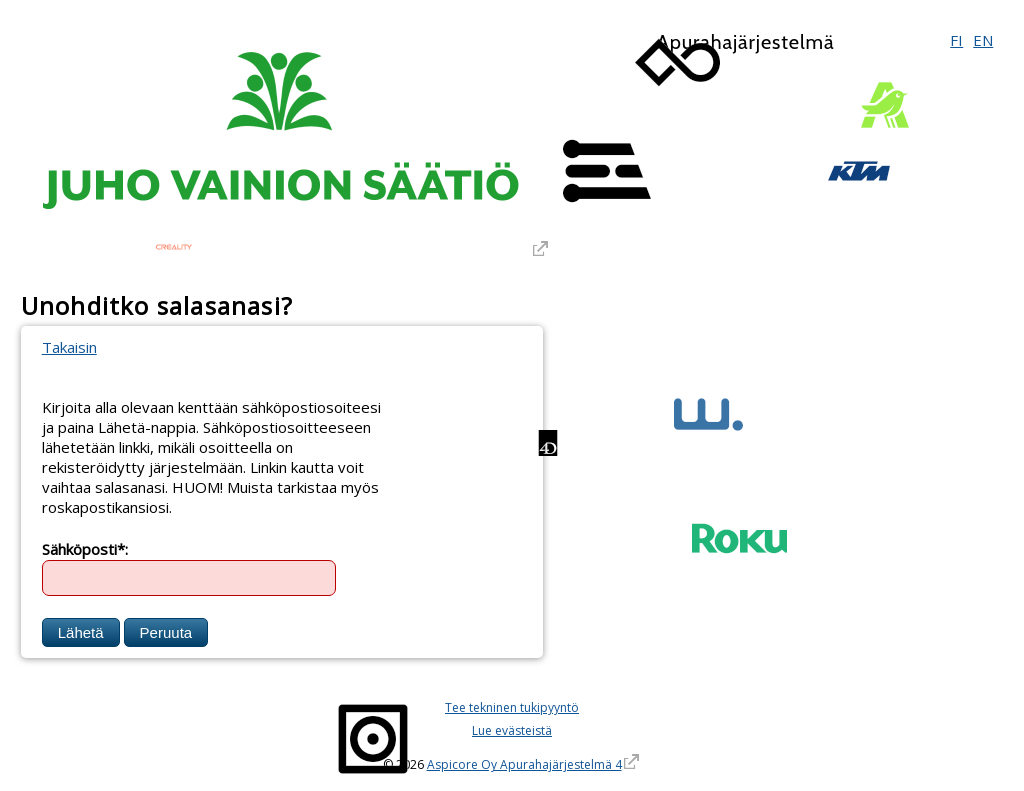 The height and width of the screenshot is (791, 1024). Describe the element at coordinates (708, 414) in the screenshot. I see `wagmi cryptocurrency/web3 library logo` at that location.